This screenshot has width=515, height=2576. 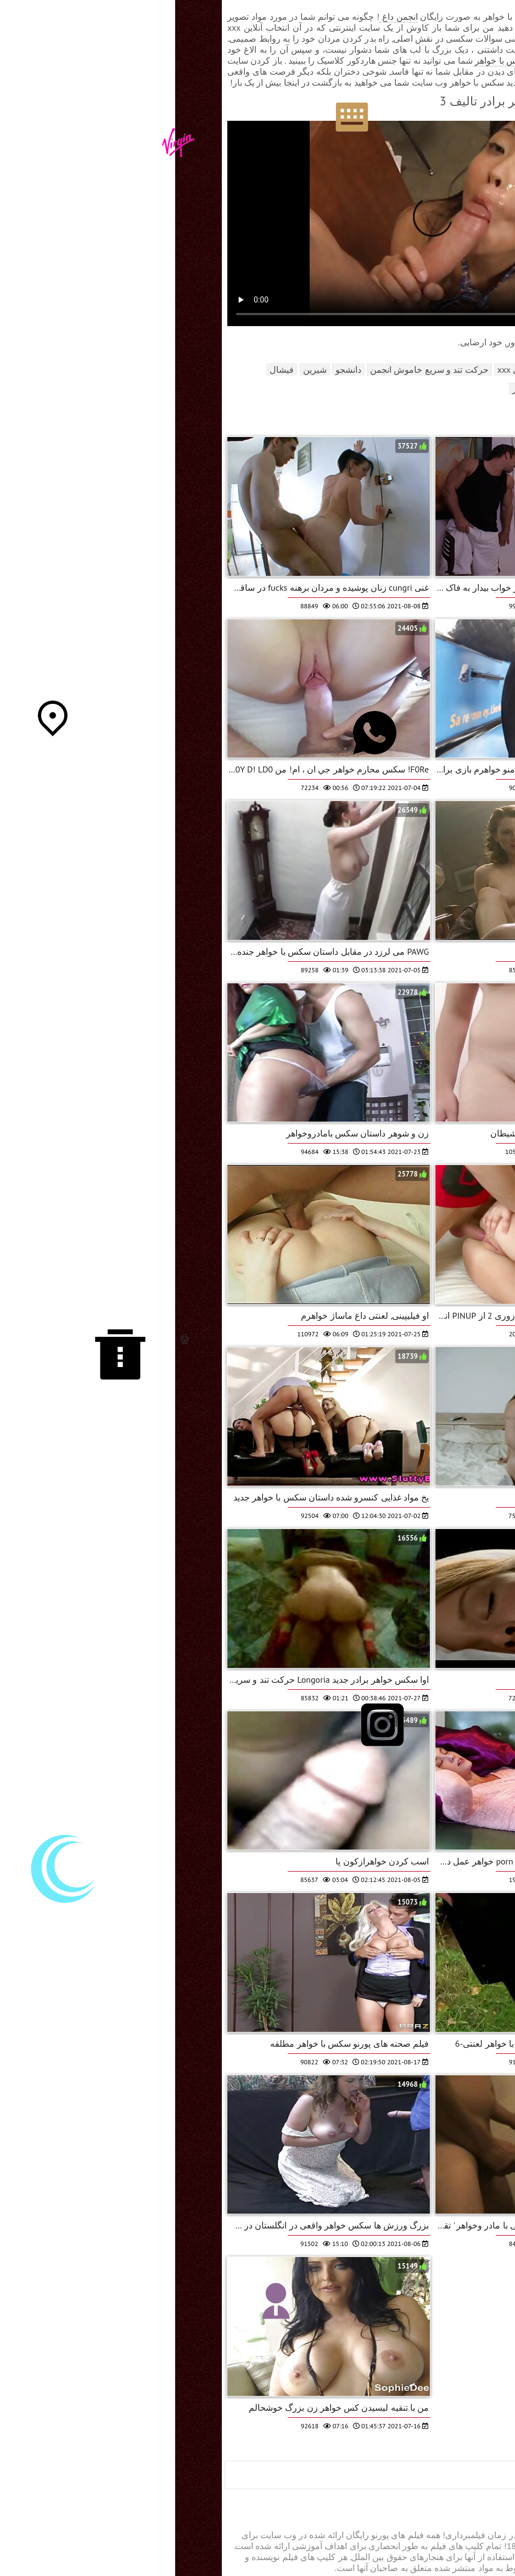 What do you see at coordinates (63, 1869) in the screenshot?
I see `contributor covenant logo indicating a code of conduct for open source projects` at bounding box center [63, 1869].